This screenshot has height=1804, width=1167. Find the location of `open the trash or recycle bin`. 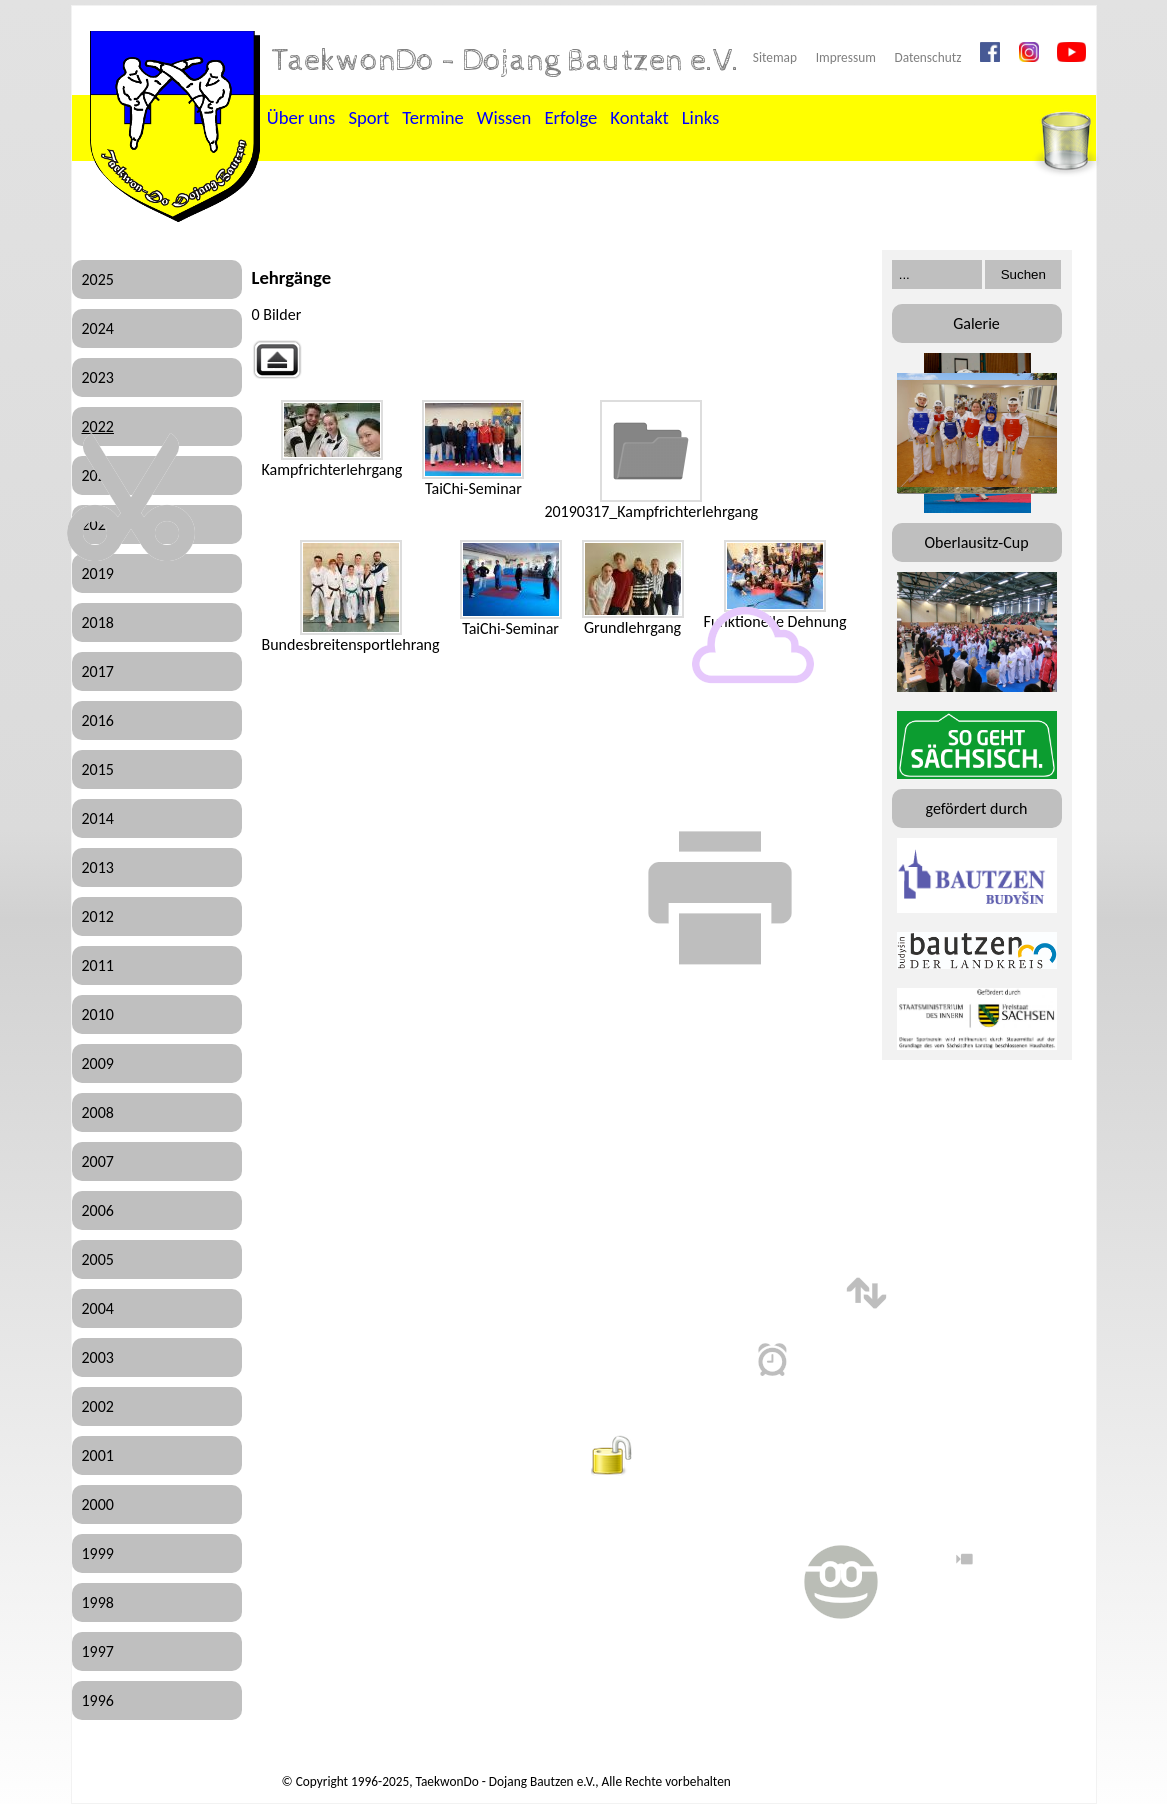

open the trash or recycle bin is located at coordinates (1065, 138).